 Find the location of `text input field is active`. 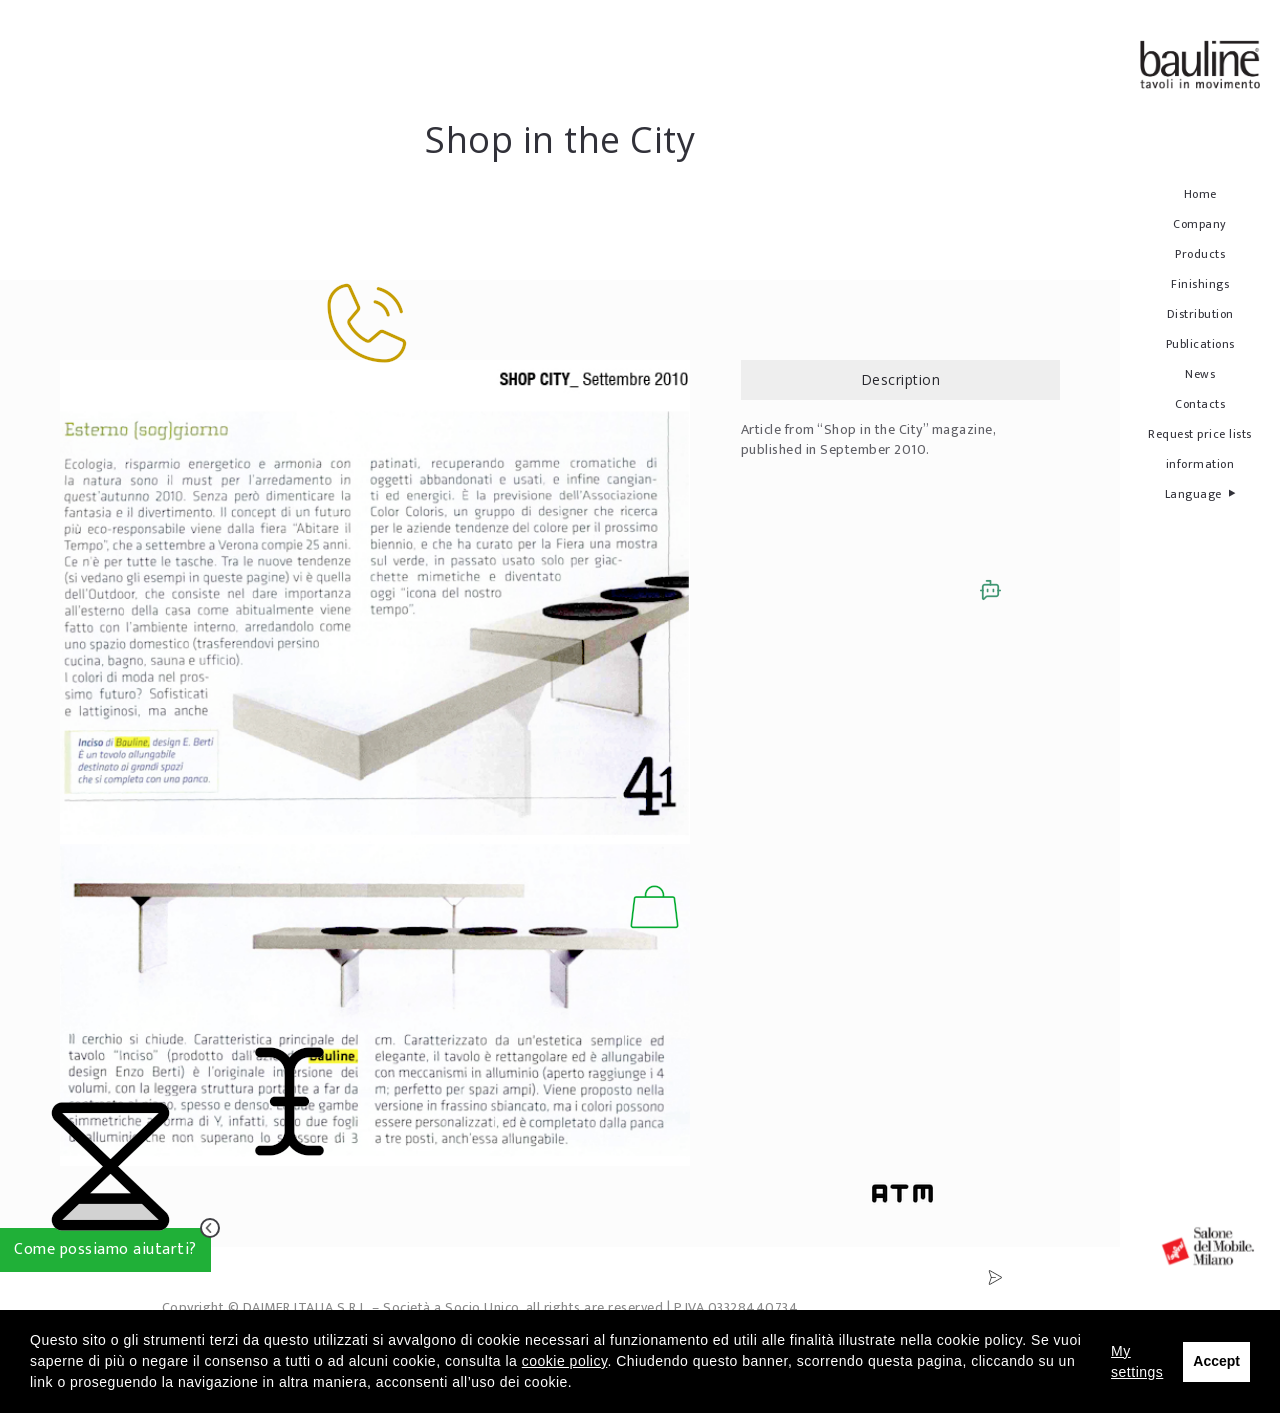

text input field is active is located at coordinates (289, 1101).